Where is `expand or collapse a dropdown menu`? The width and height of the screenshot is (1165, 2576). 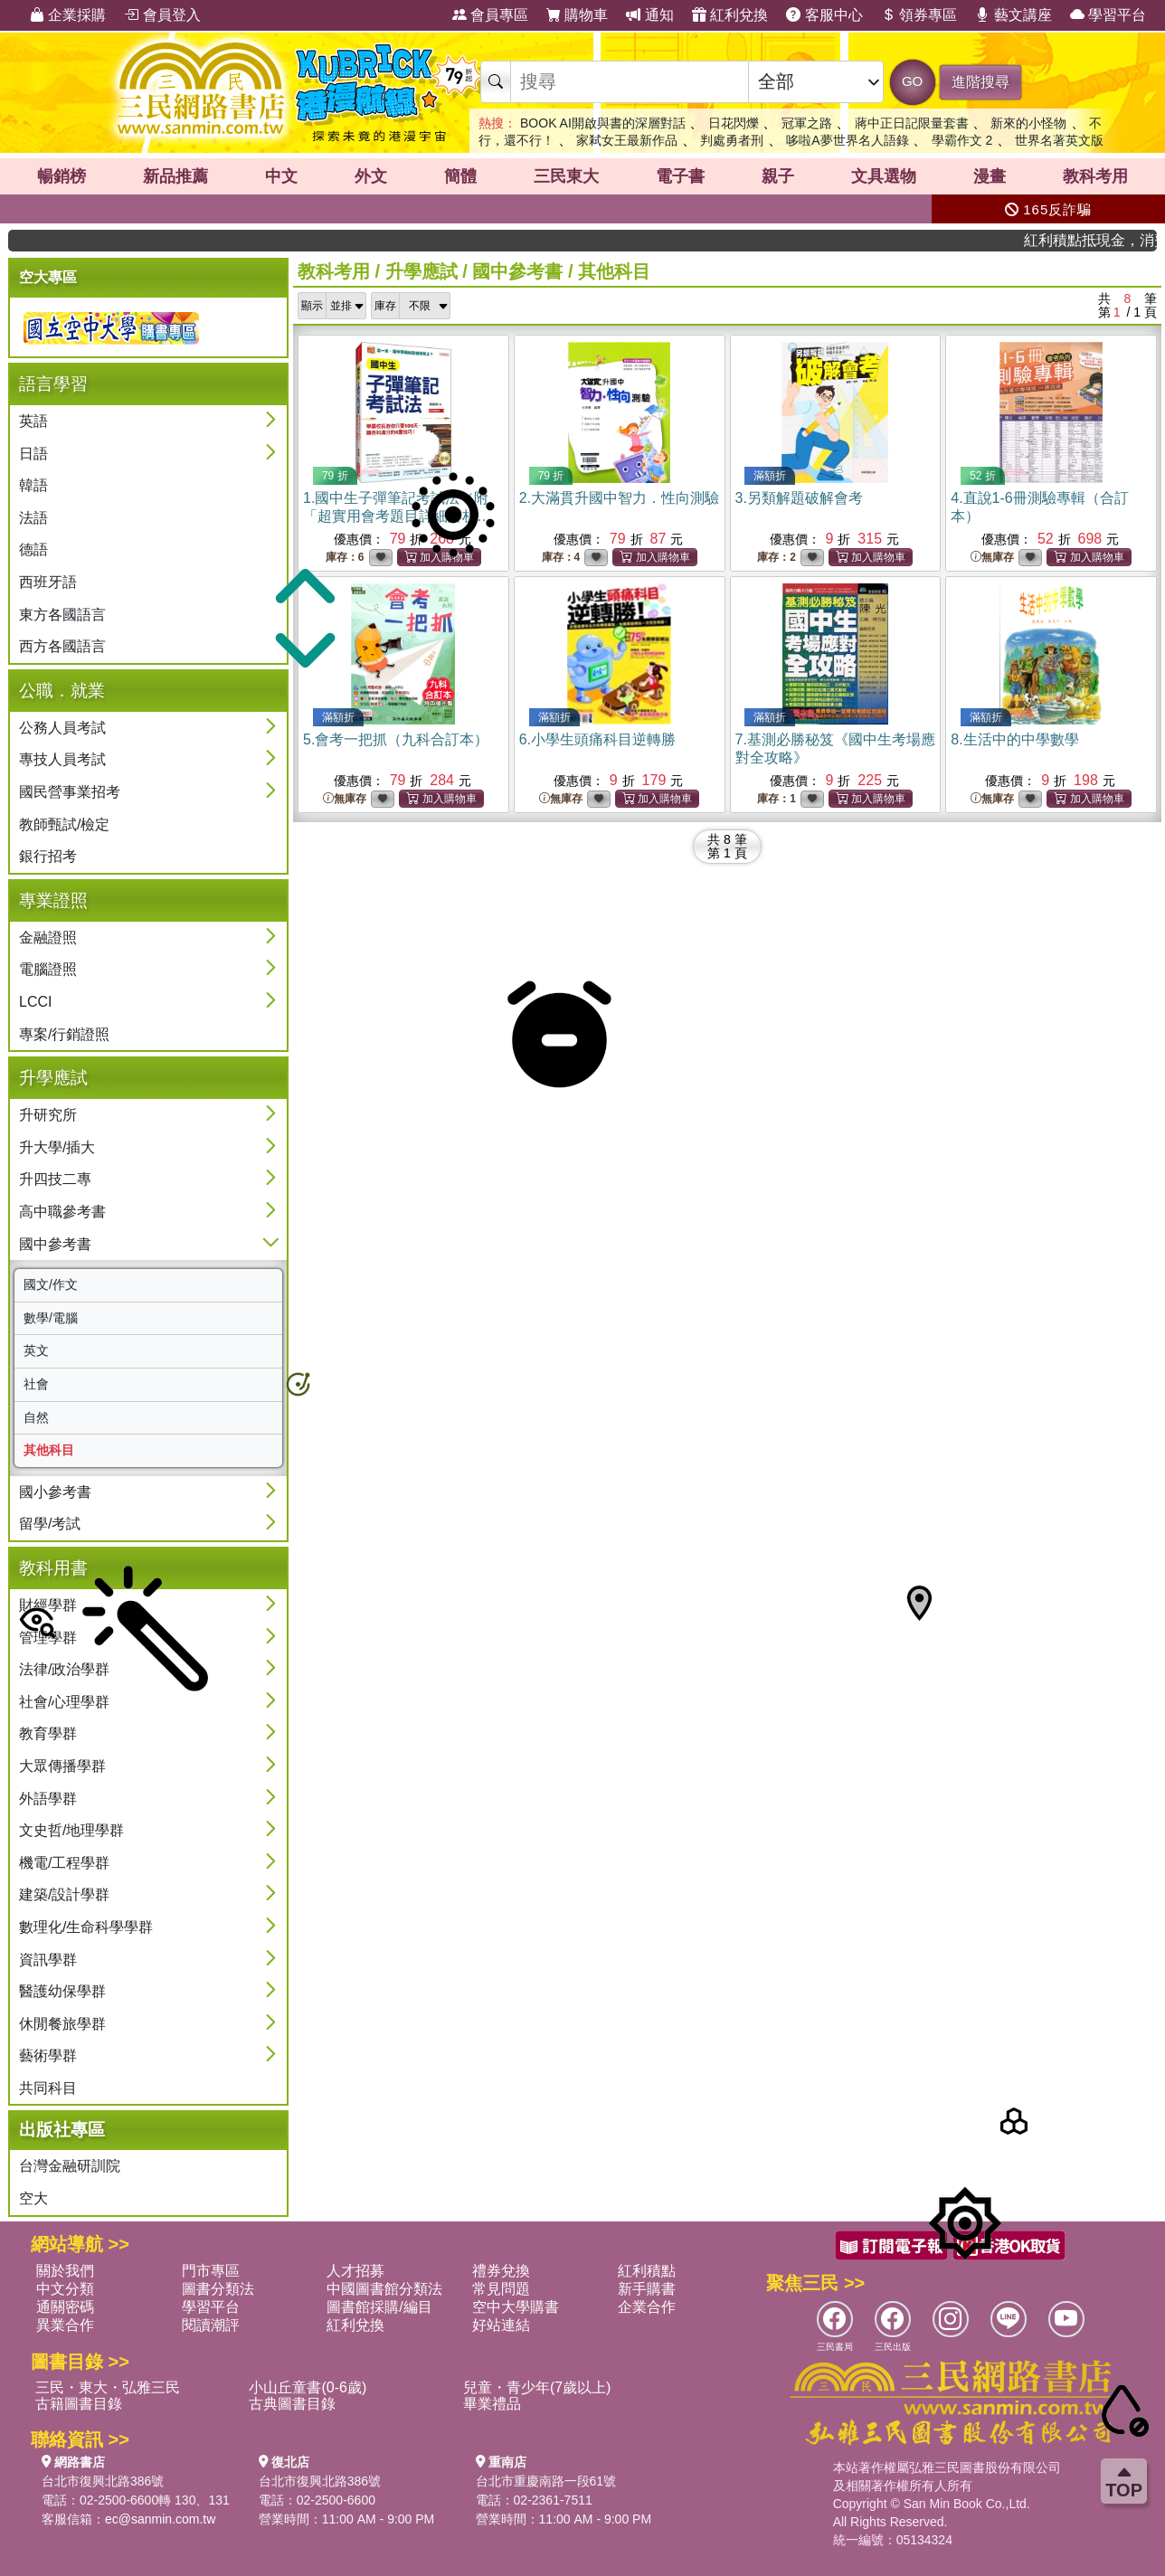 expand or collapse a dropdown menu is located at coordinates (305, 618).